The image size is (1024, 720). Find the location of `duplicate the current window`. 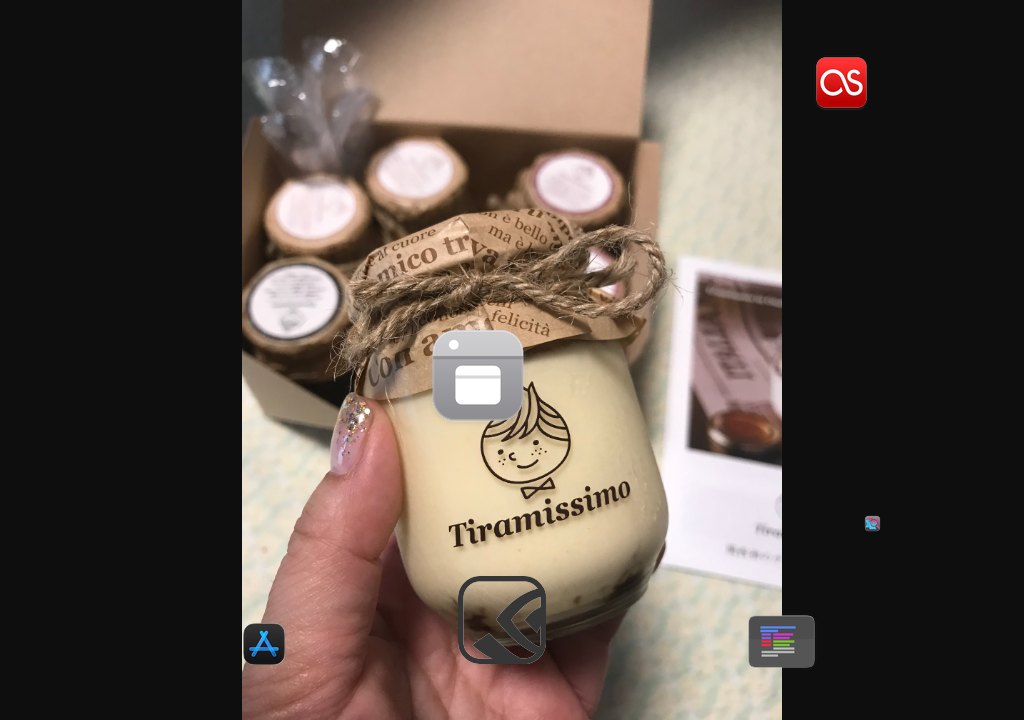

duplicate the current window is located at coordinates (478, 377).